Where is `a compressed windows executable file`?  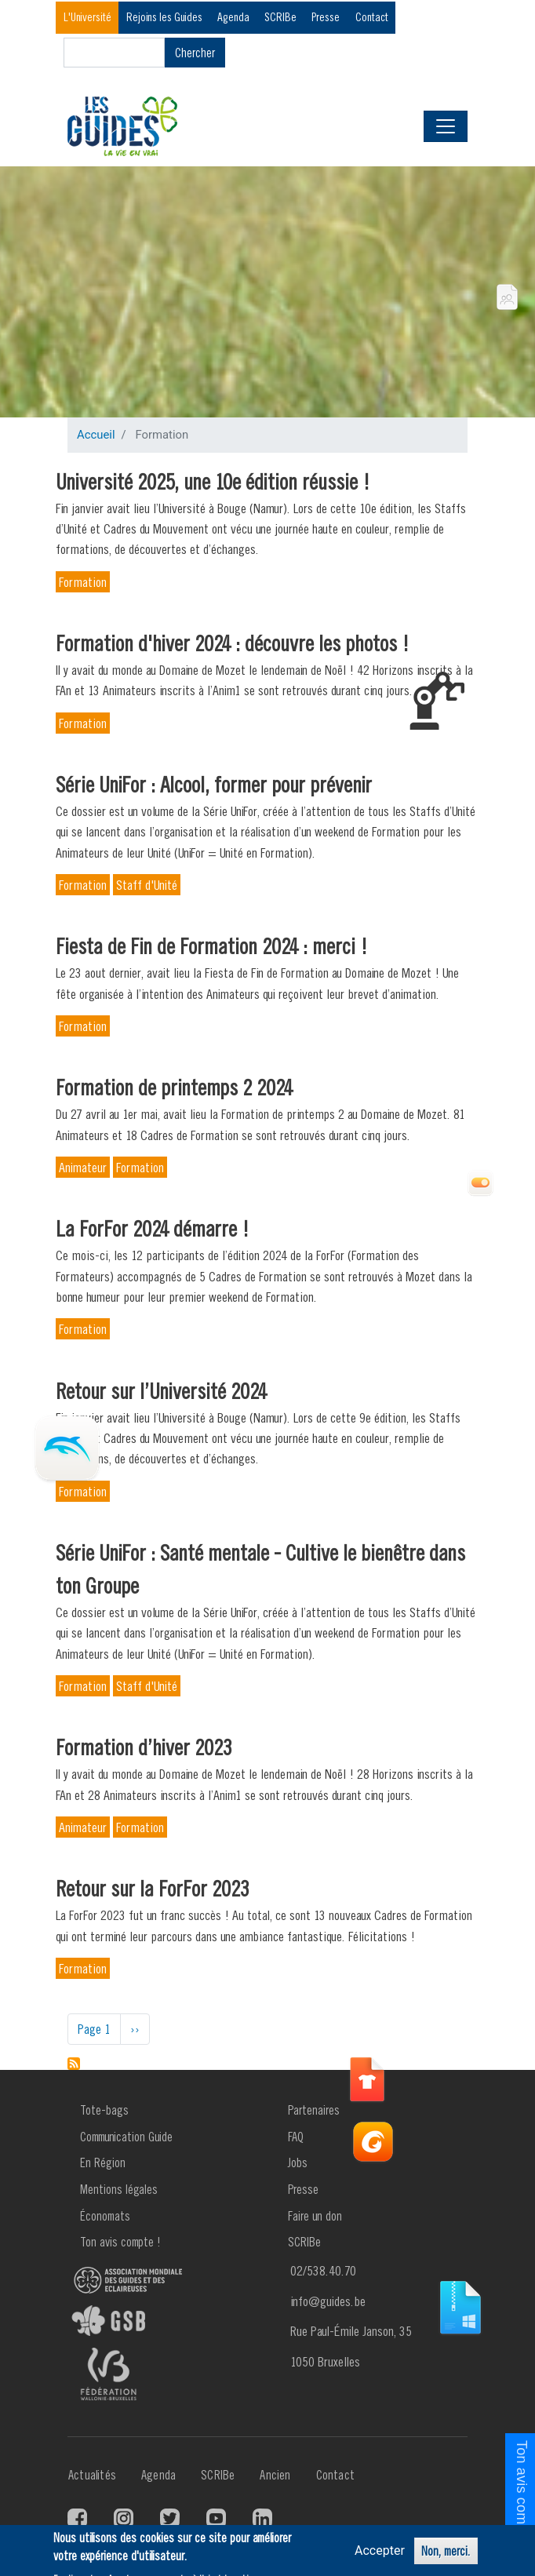
a compressed windows executable file is located at coordinates (460, 2308).